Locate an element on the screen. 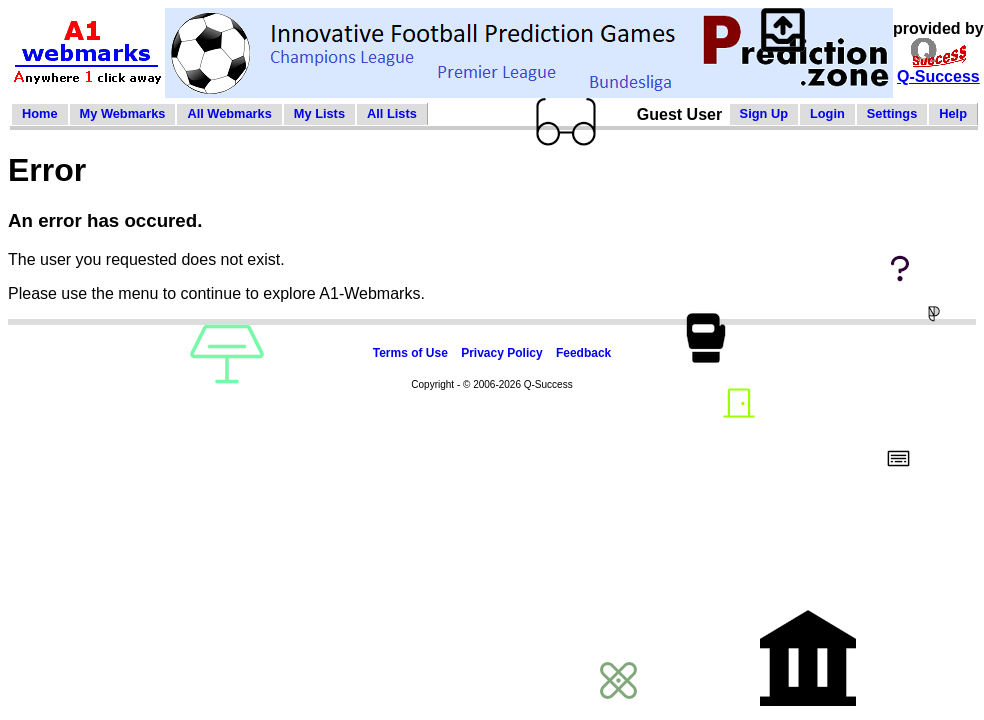 This screenshot has height=720, width=984. access your saved content library is located at coordinates (808, 658).